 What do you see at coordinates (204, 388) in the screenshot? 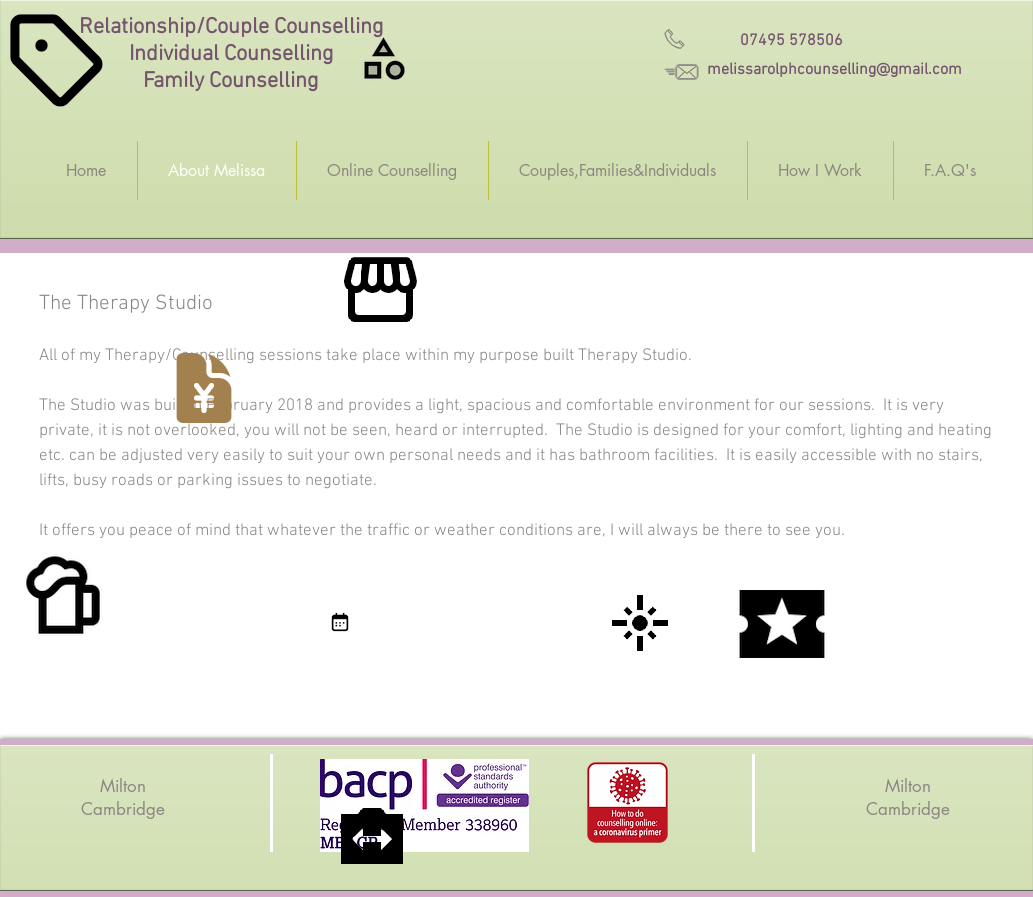
I see `view yen currency document` at bounding box center [204, 388].